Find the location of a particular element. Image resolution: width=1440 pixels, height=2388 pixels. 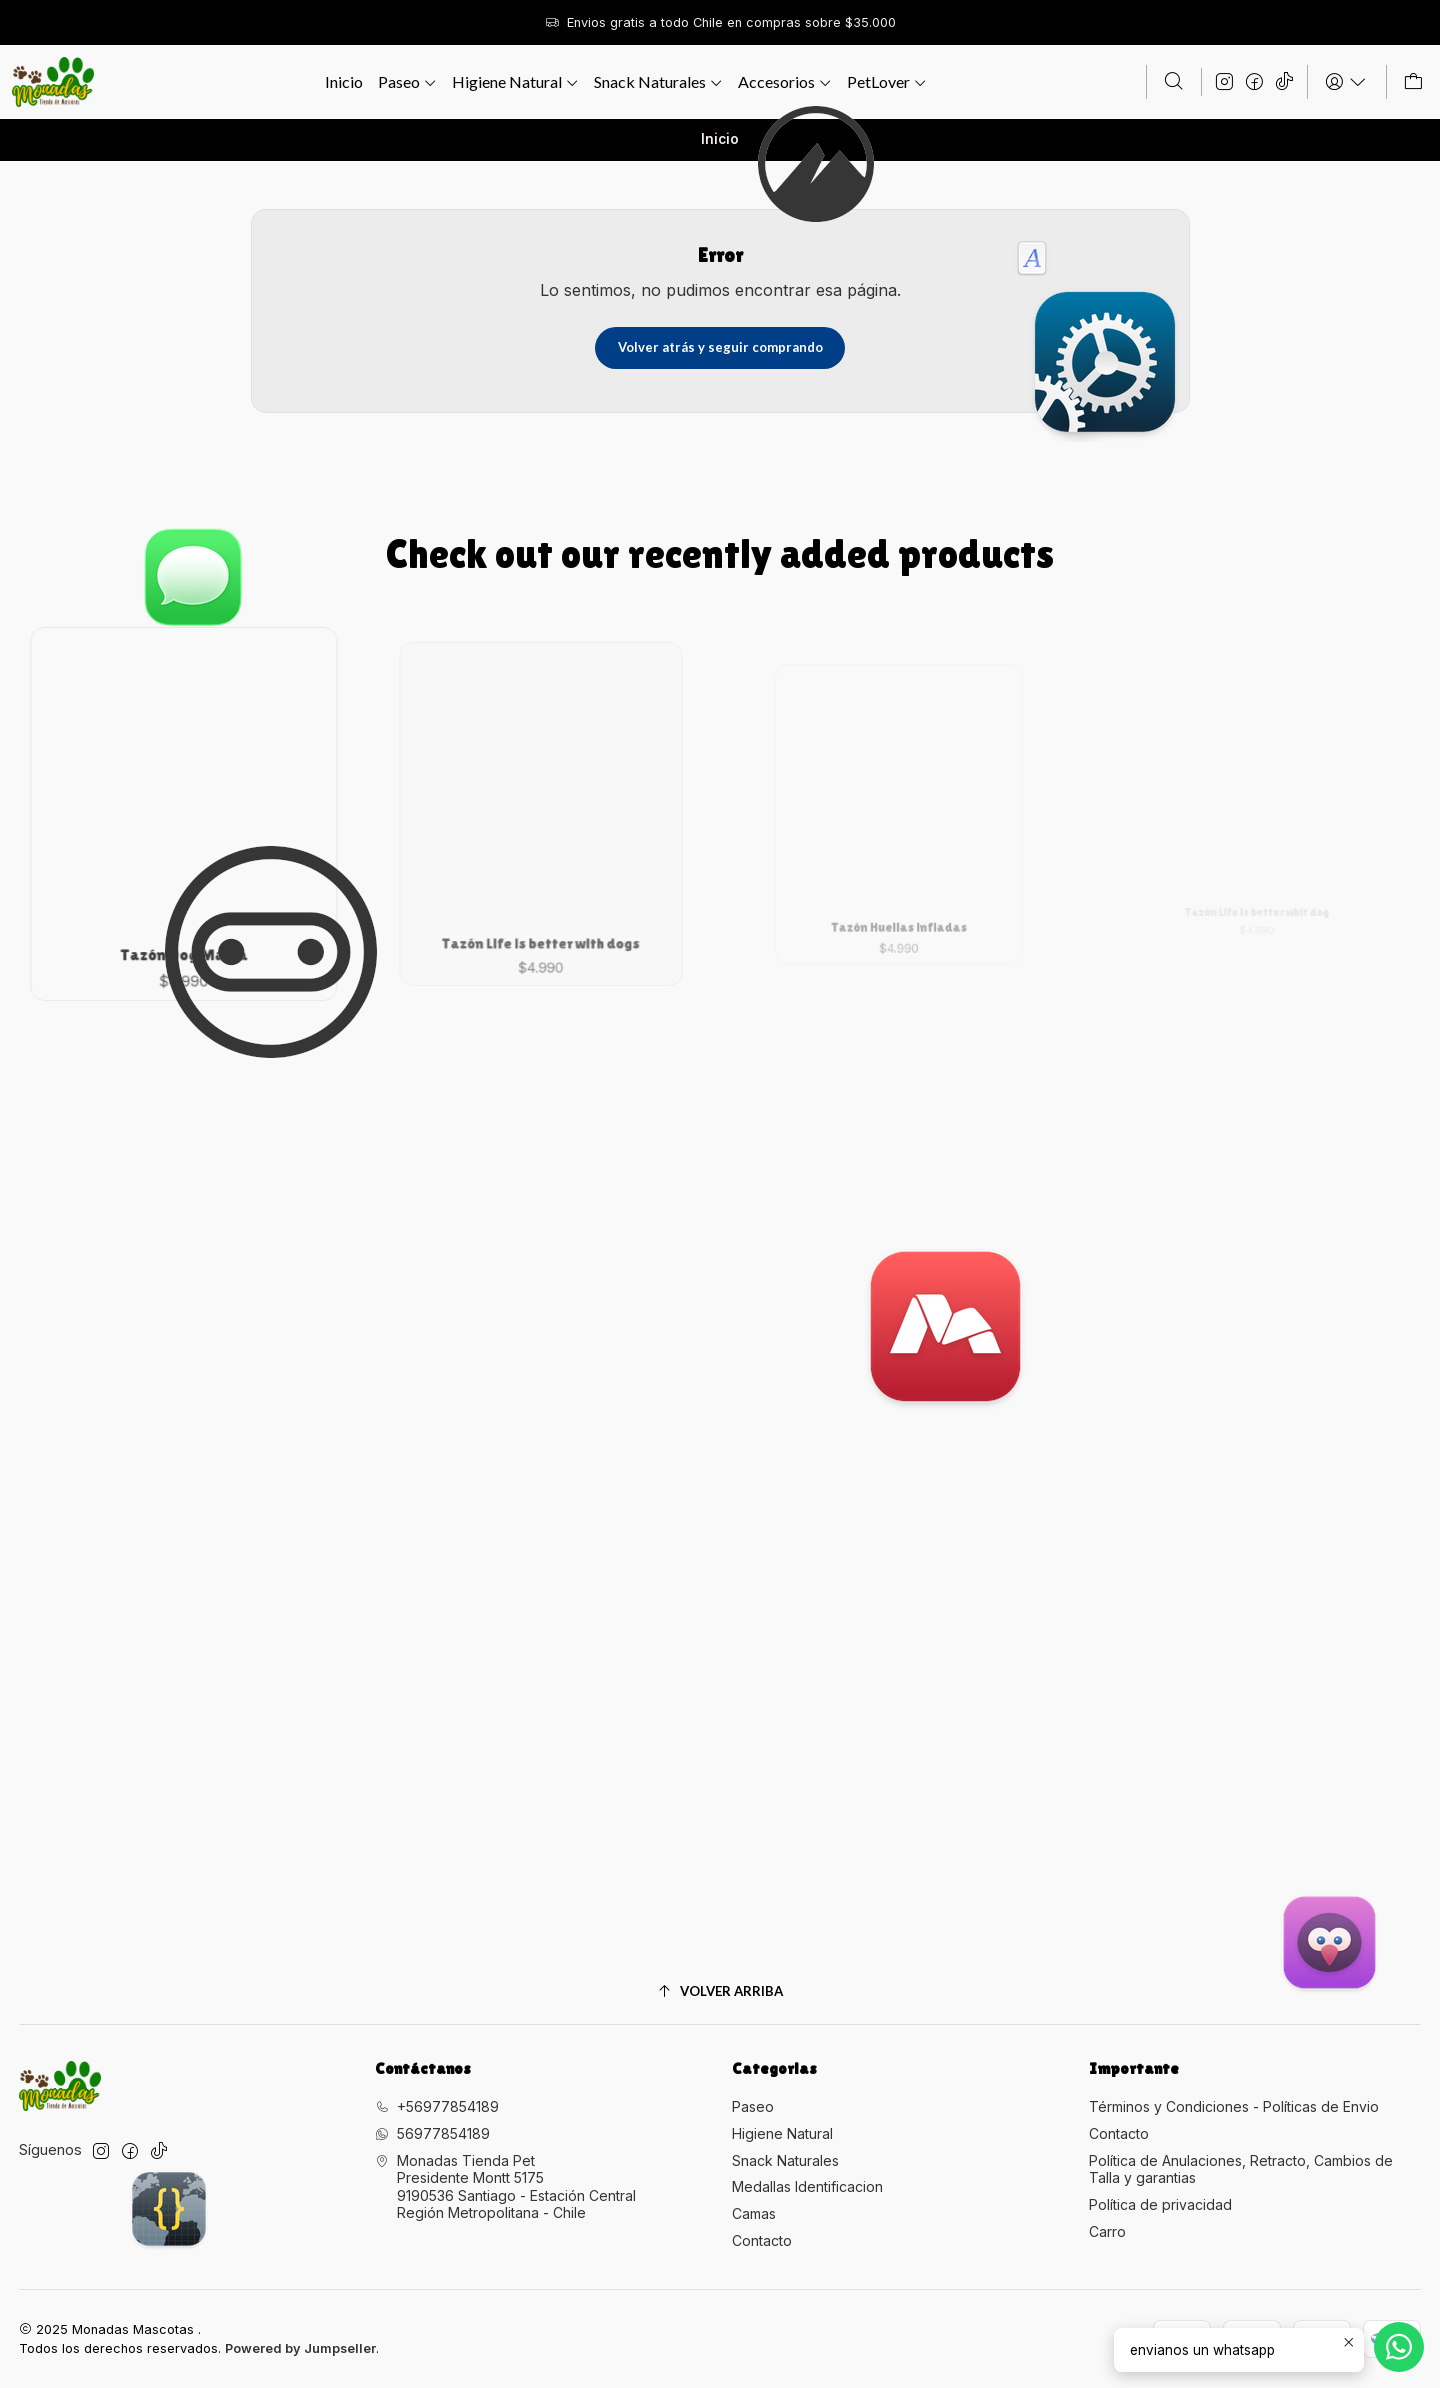

a TrueType font file is located at coordinates (1032, 258).